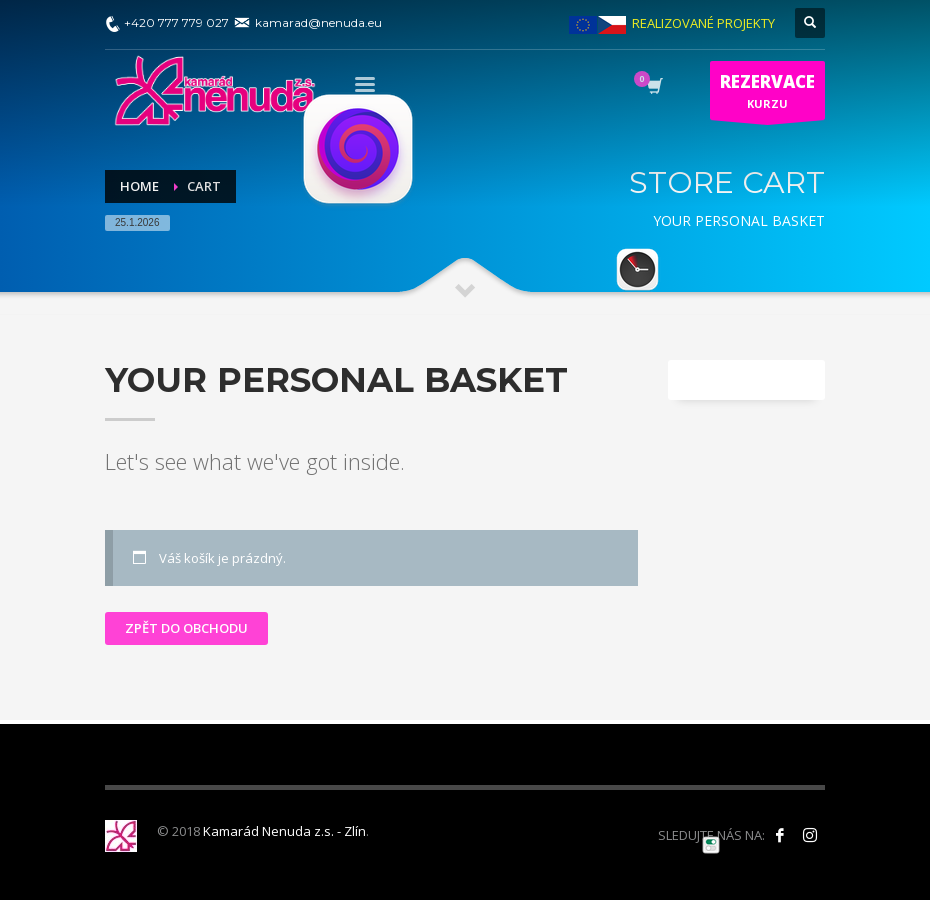 Image resolution: width=930 pixels, height=900 pixels. I want to click on open gnome evolution calendar alarm notifications, so click(637, 269).